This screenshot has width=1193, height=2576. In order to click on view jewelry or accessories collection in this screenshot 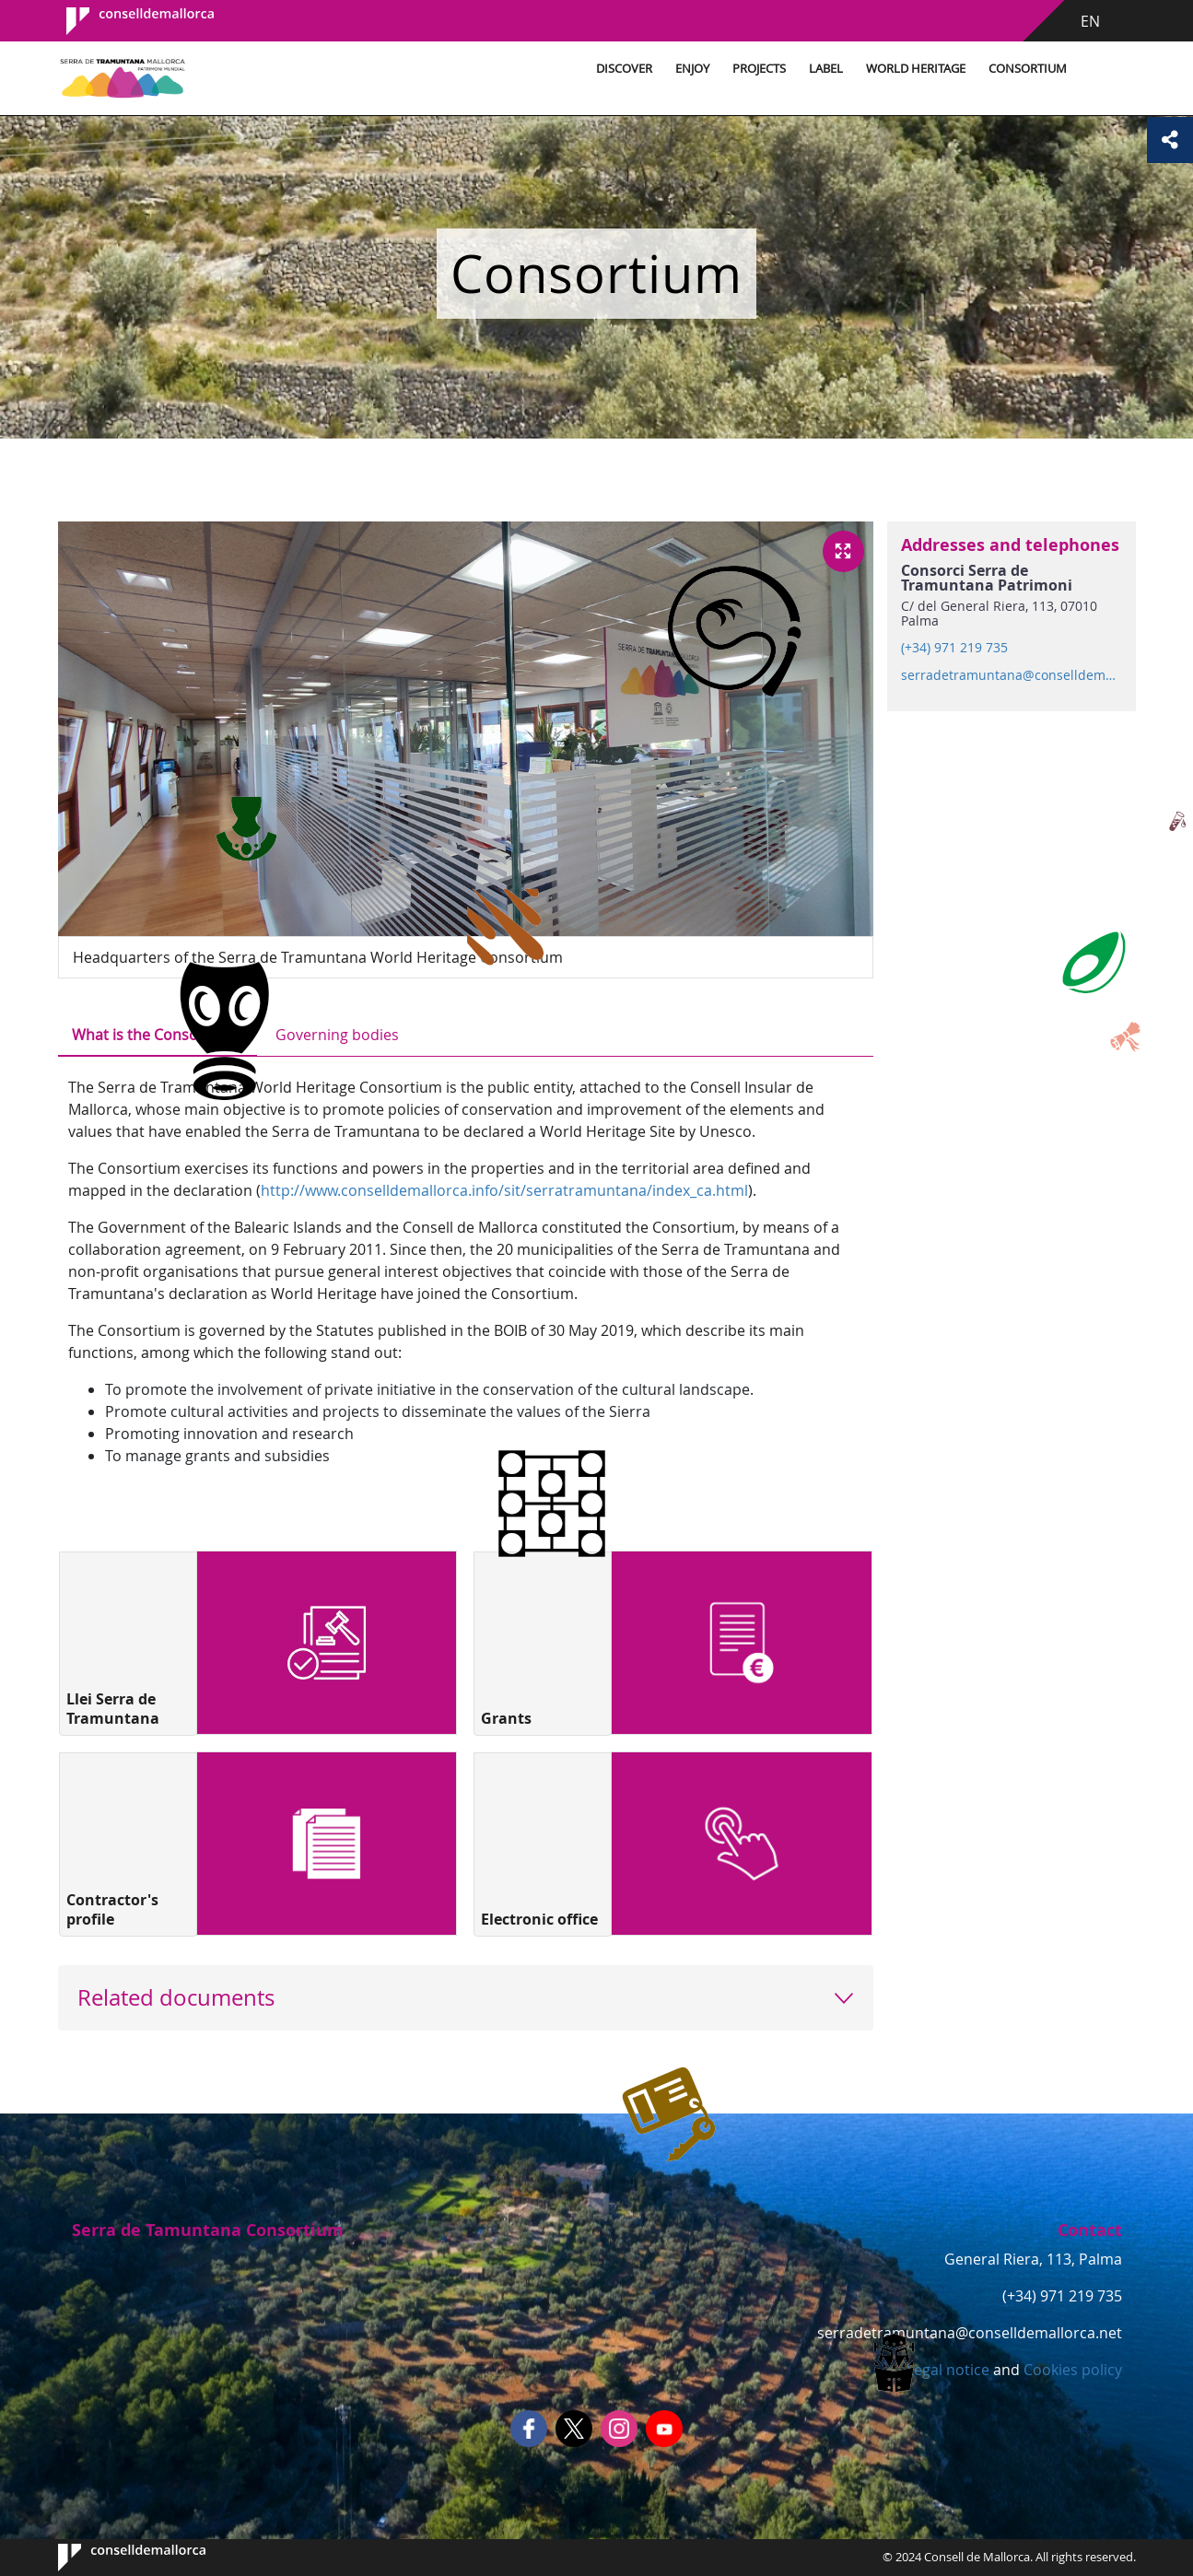, I will do `click(246, 828)`.